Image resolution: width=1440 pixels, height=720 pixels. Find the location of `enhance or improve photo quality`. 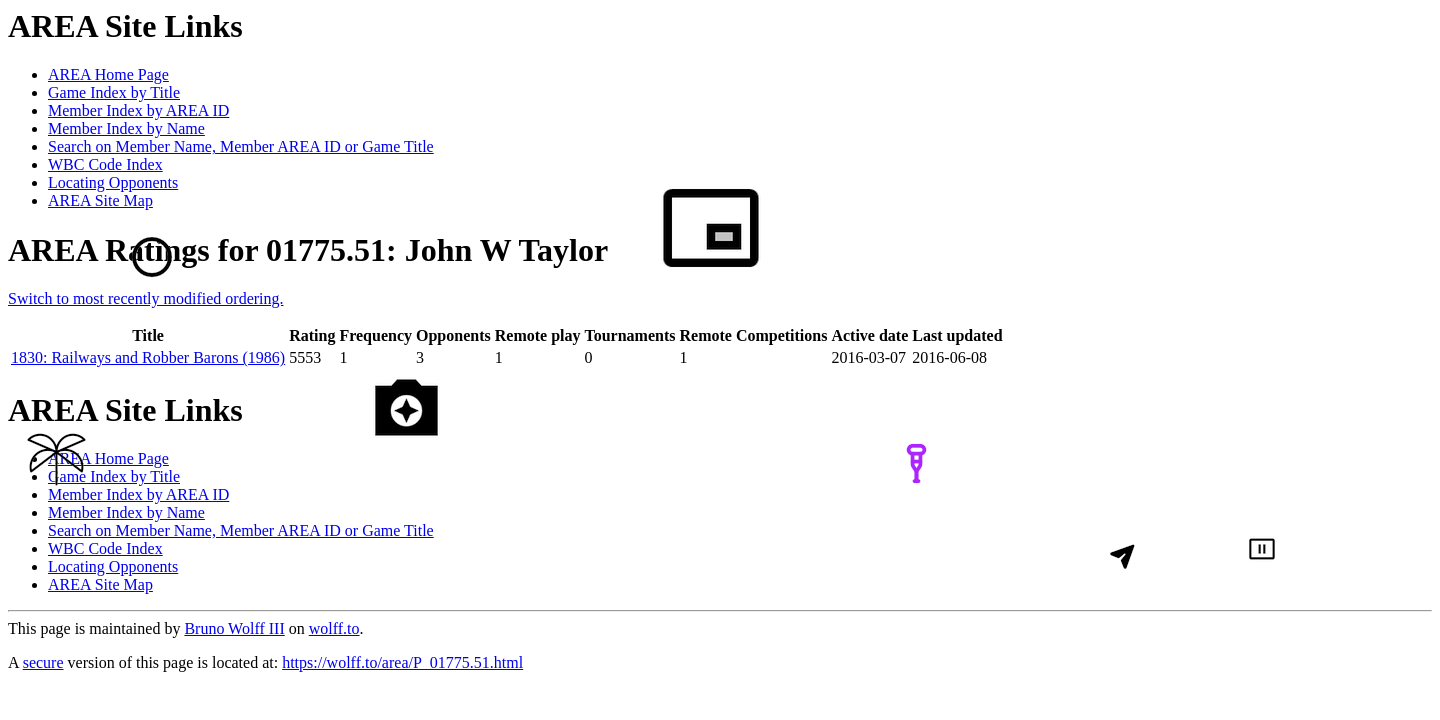

enhance or improve photo quality is located at coordinates (406, 407).